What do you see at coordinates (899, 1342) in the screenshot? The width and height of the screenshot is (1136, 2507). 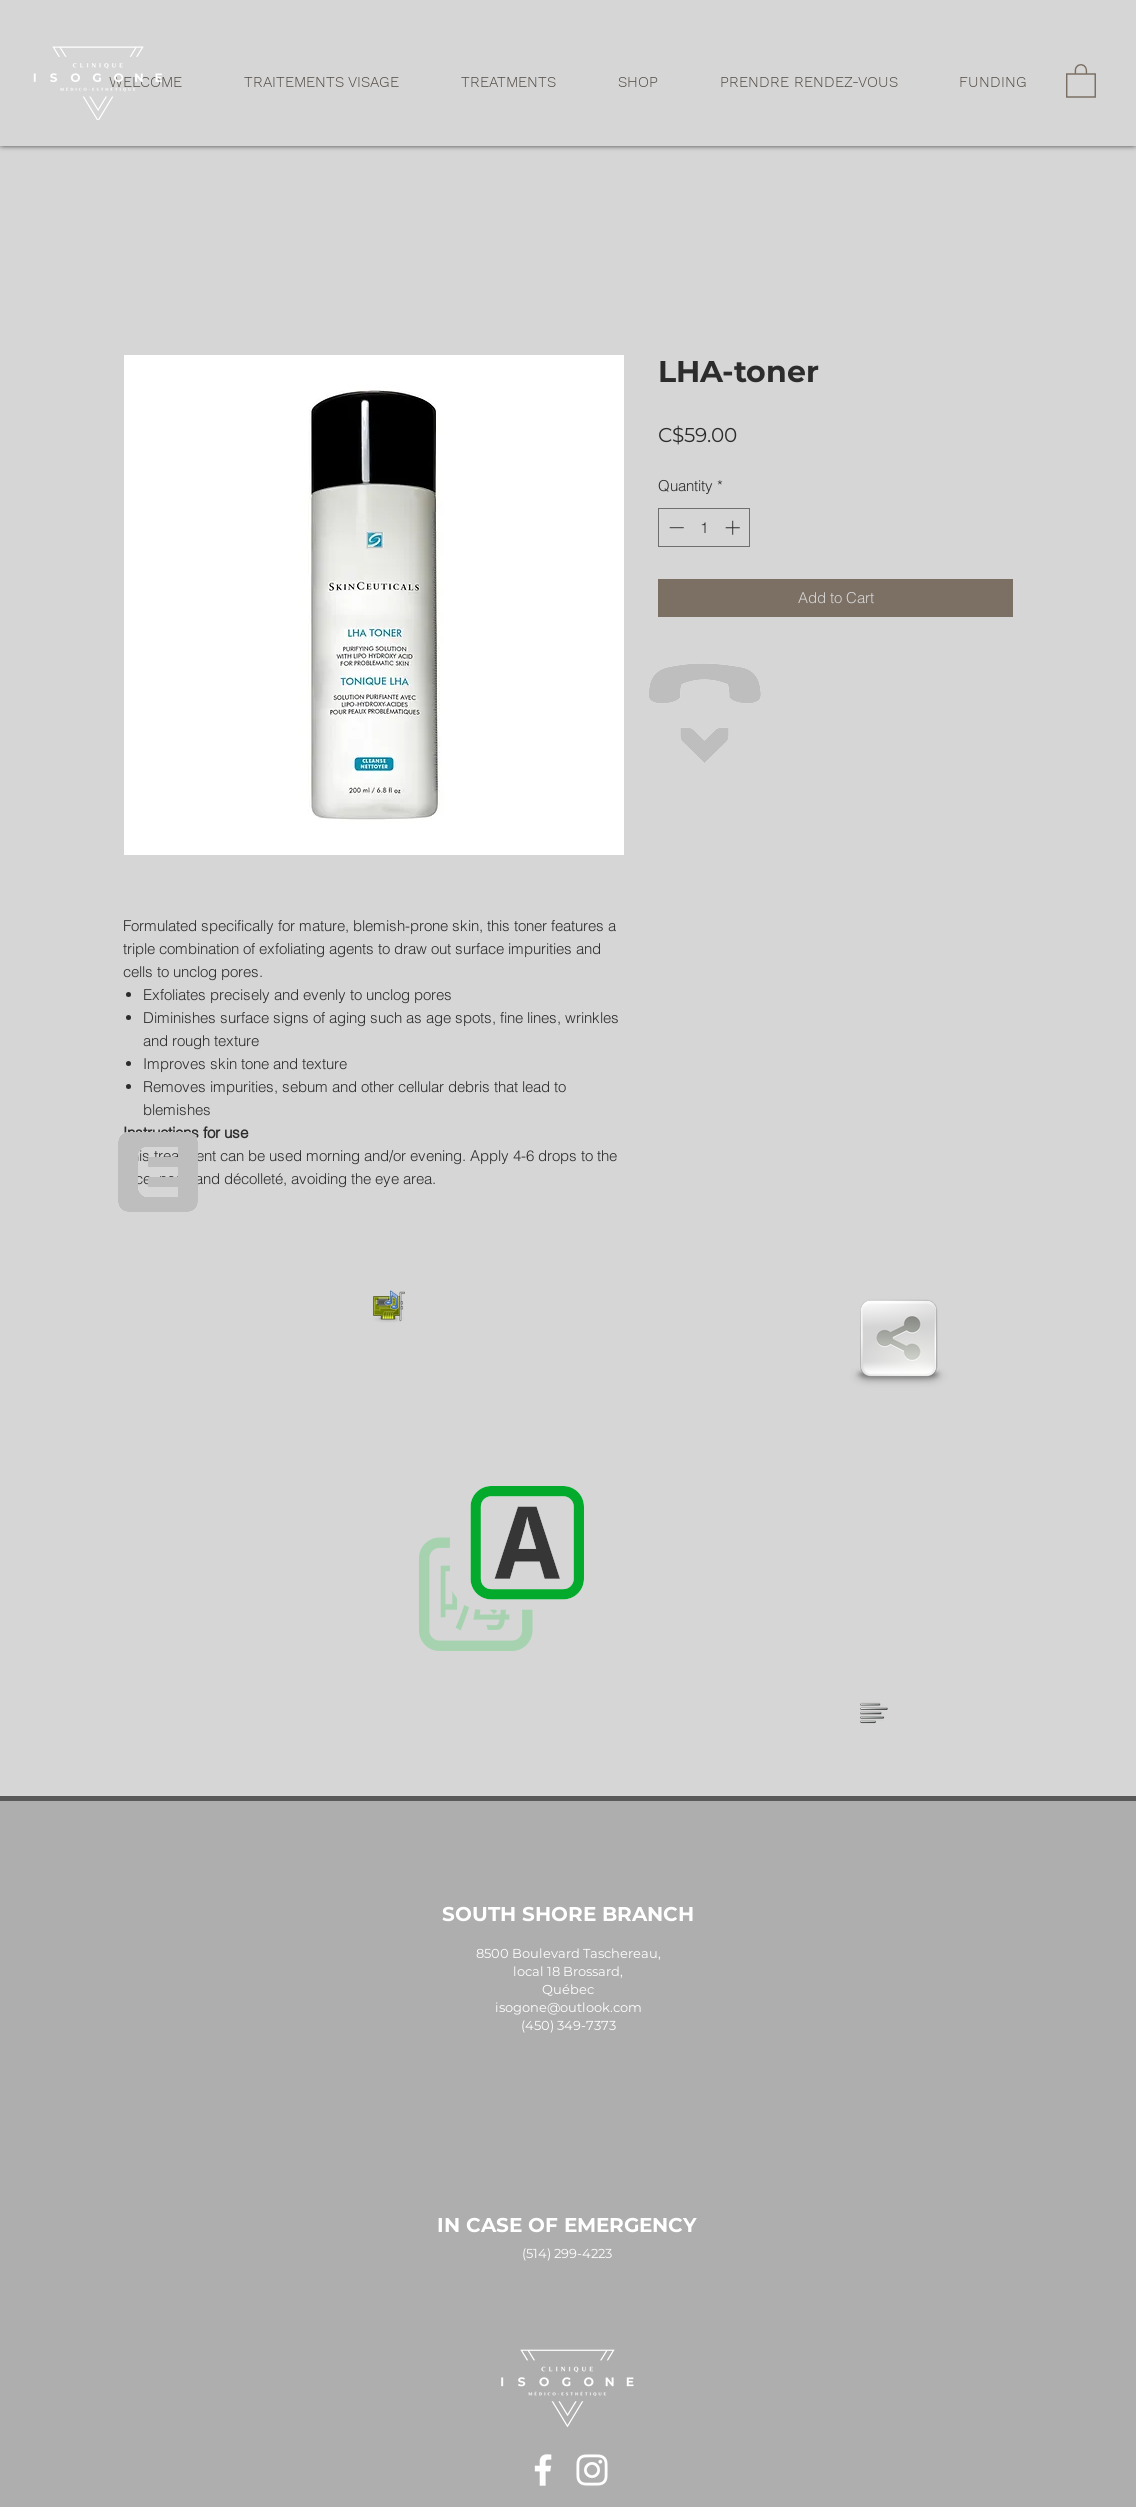 I see `indicates a shared file or folder` at bounding box center [899, 1342].